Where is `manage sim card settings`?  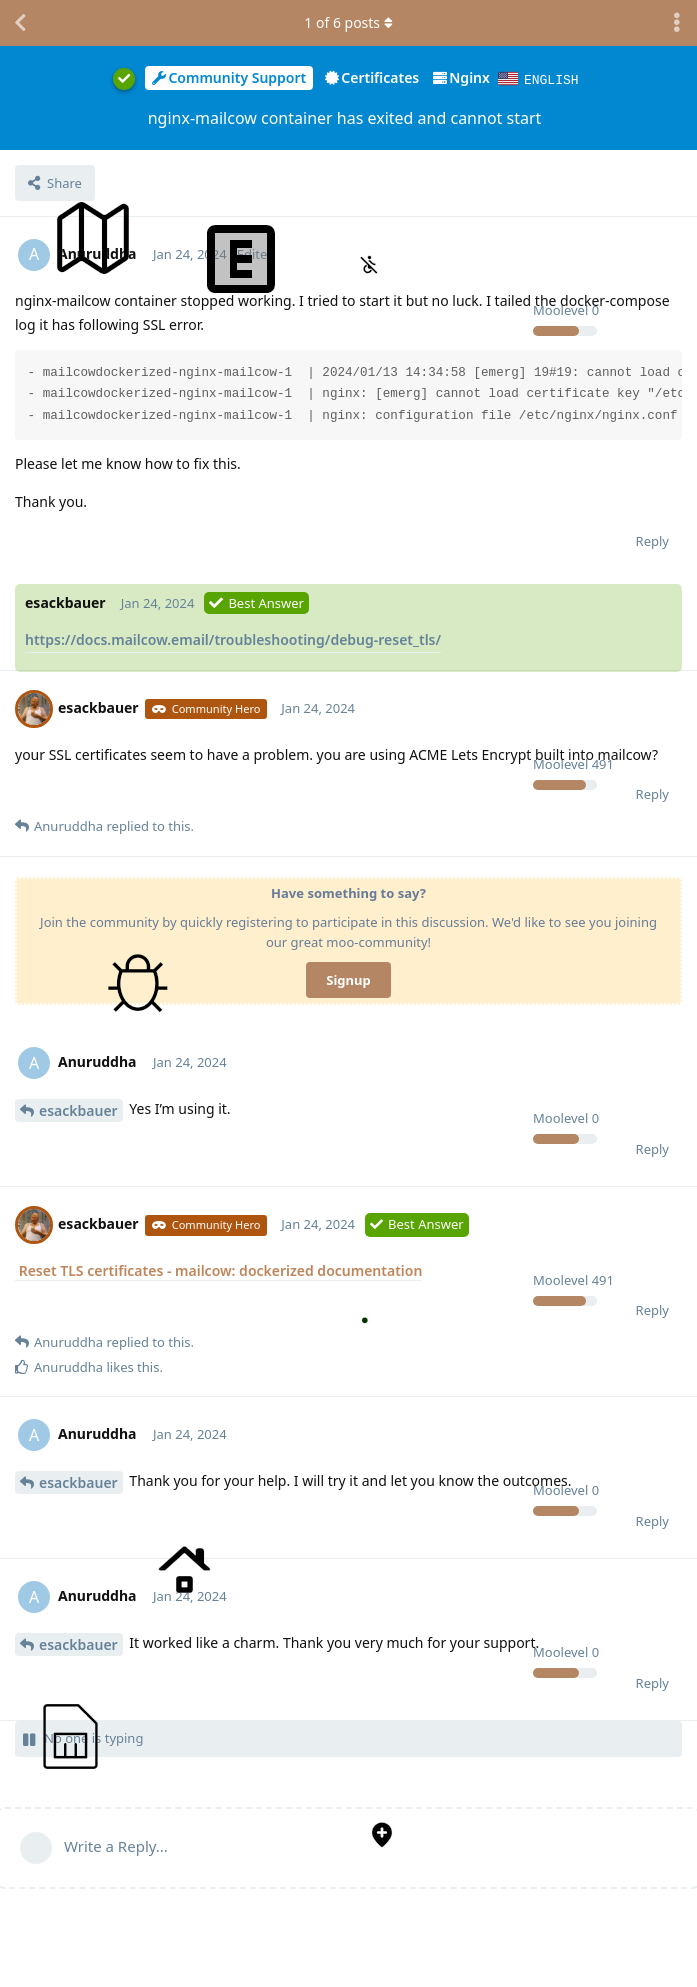 manage sim card settings is located at coordinates (70, 1736).